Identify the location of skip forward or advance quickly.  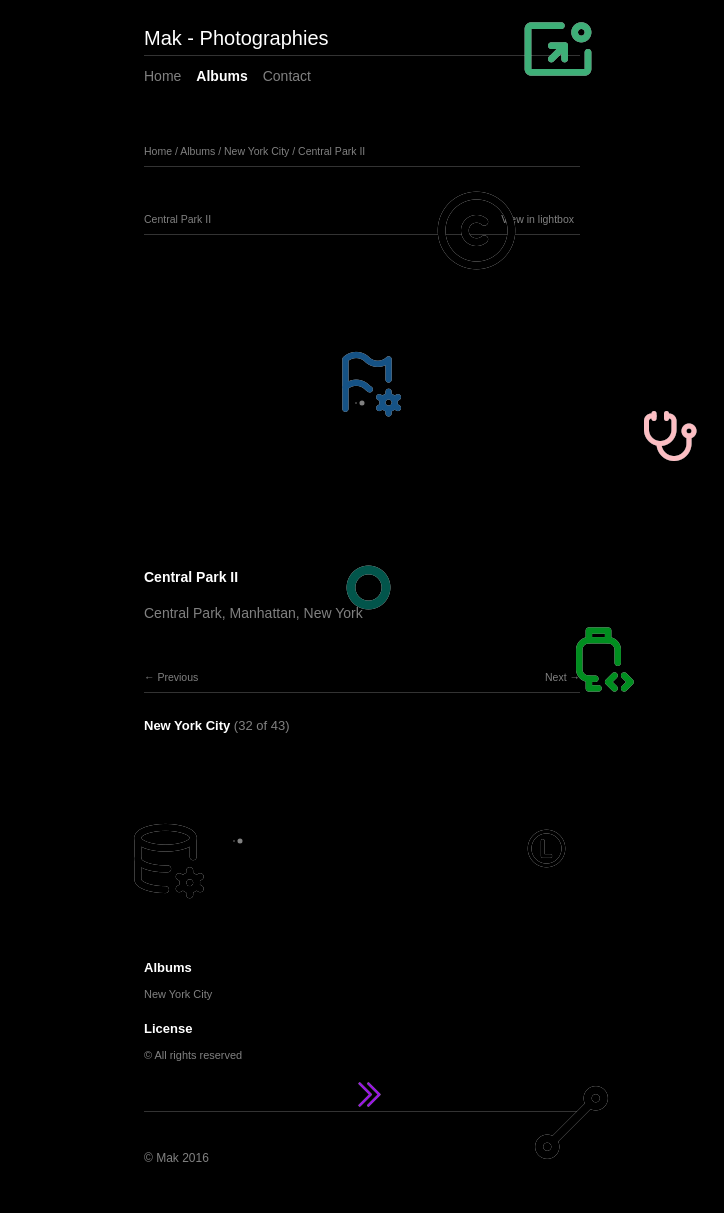
(369, 1094).